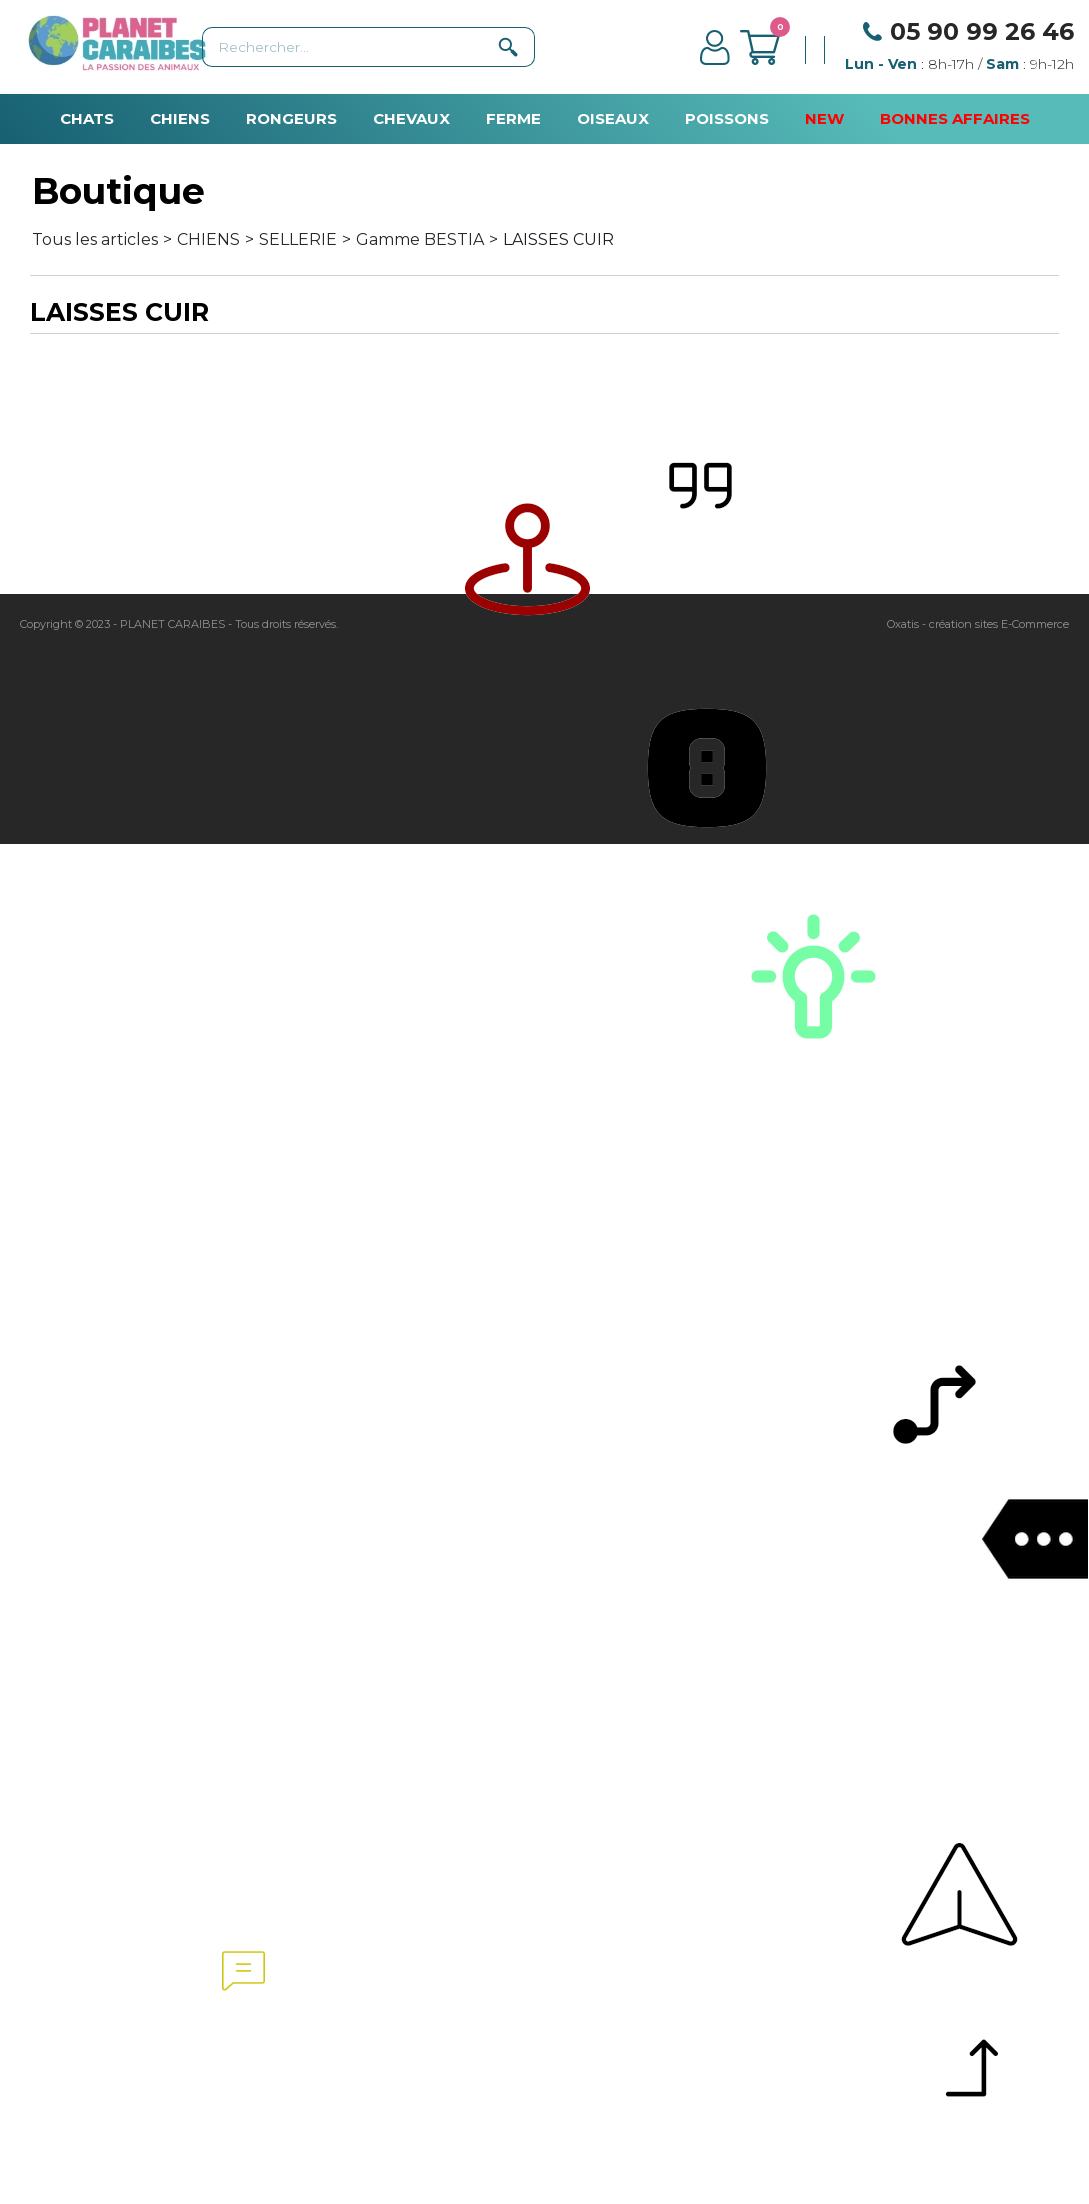 The image size is (1089, 2204). What do you see at coordinates (934, 1402) in the screenshot?
I see `follow a guided path or tutorial` at bounding box center [934, 1402].